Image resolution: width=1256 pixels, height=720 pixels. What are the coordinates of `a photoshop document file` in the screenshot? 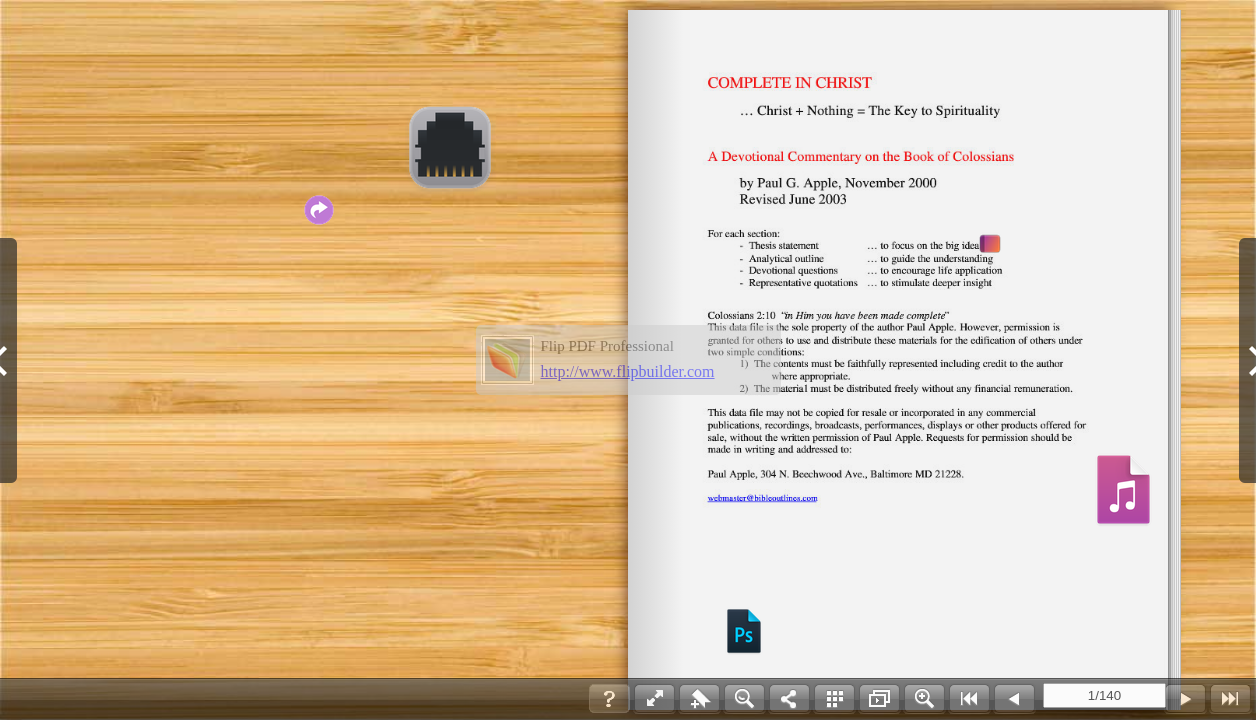 It's located at (744, 631).